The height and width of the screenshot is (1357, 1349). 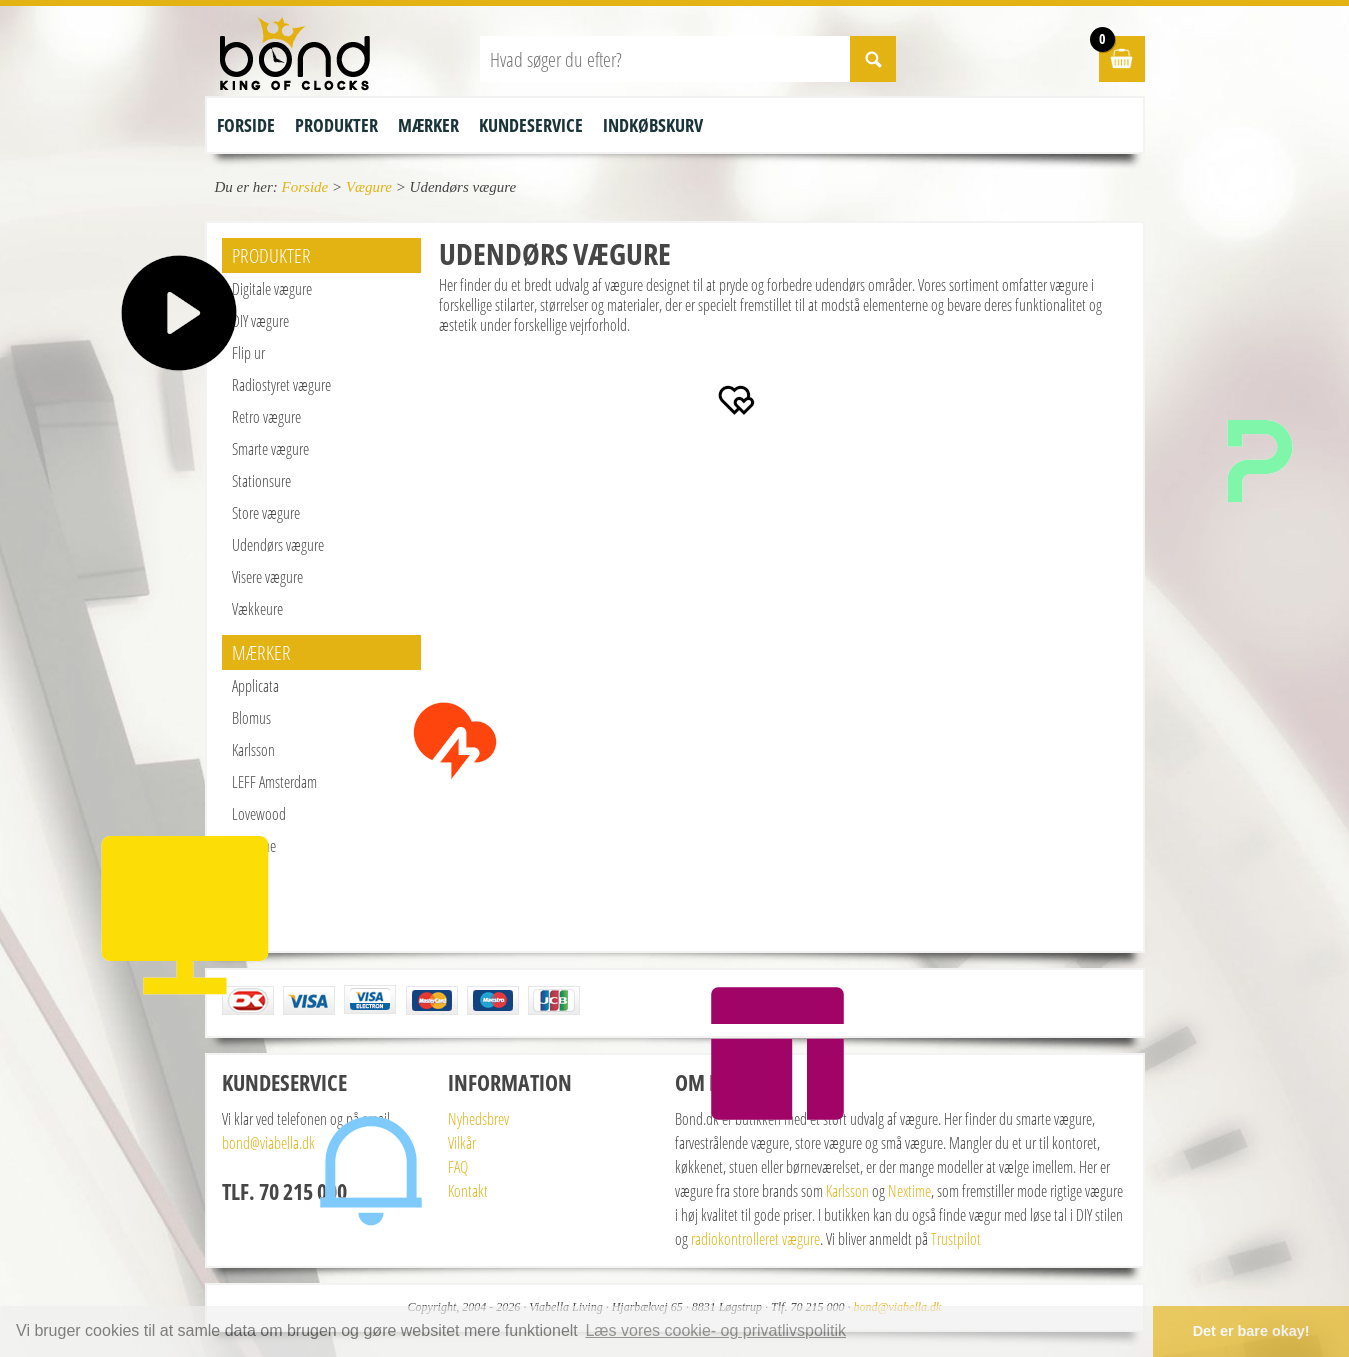 What do you see at coordinates (455, 740) in the screenshot?
I see `indicates thunderstorm weather conditions` at bounding box center [455, 740].